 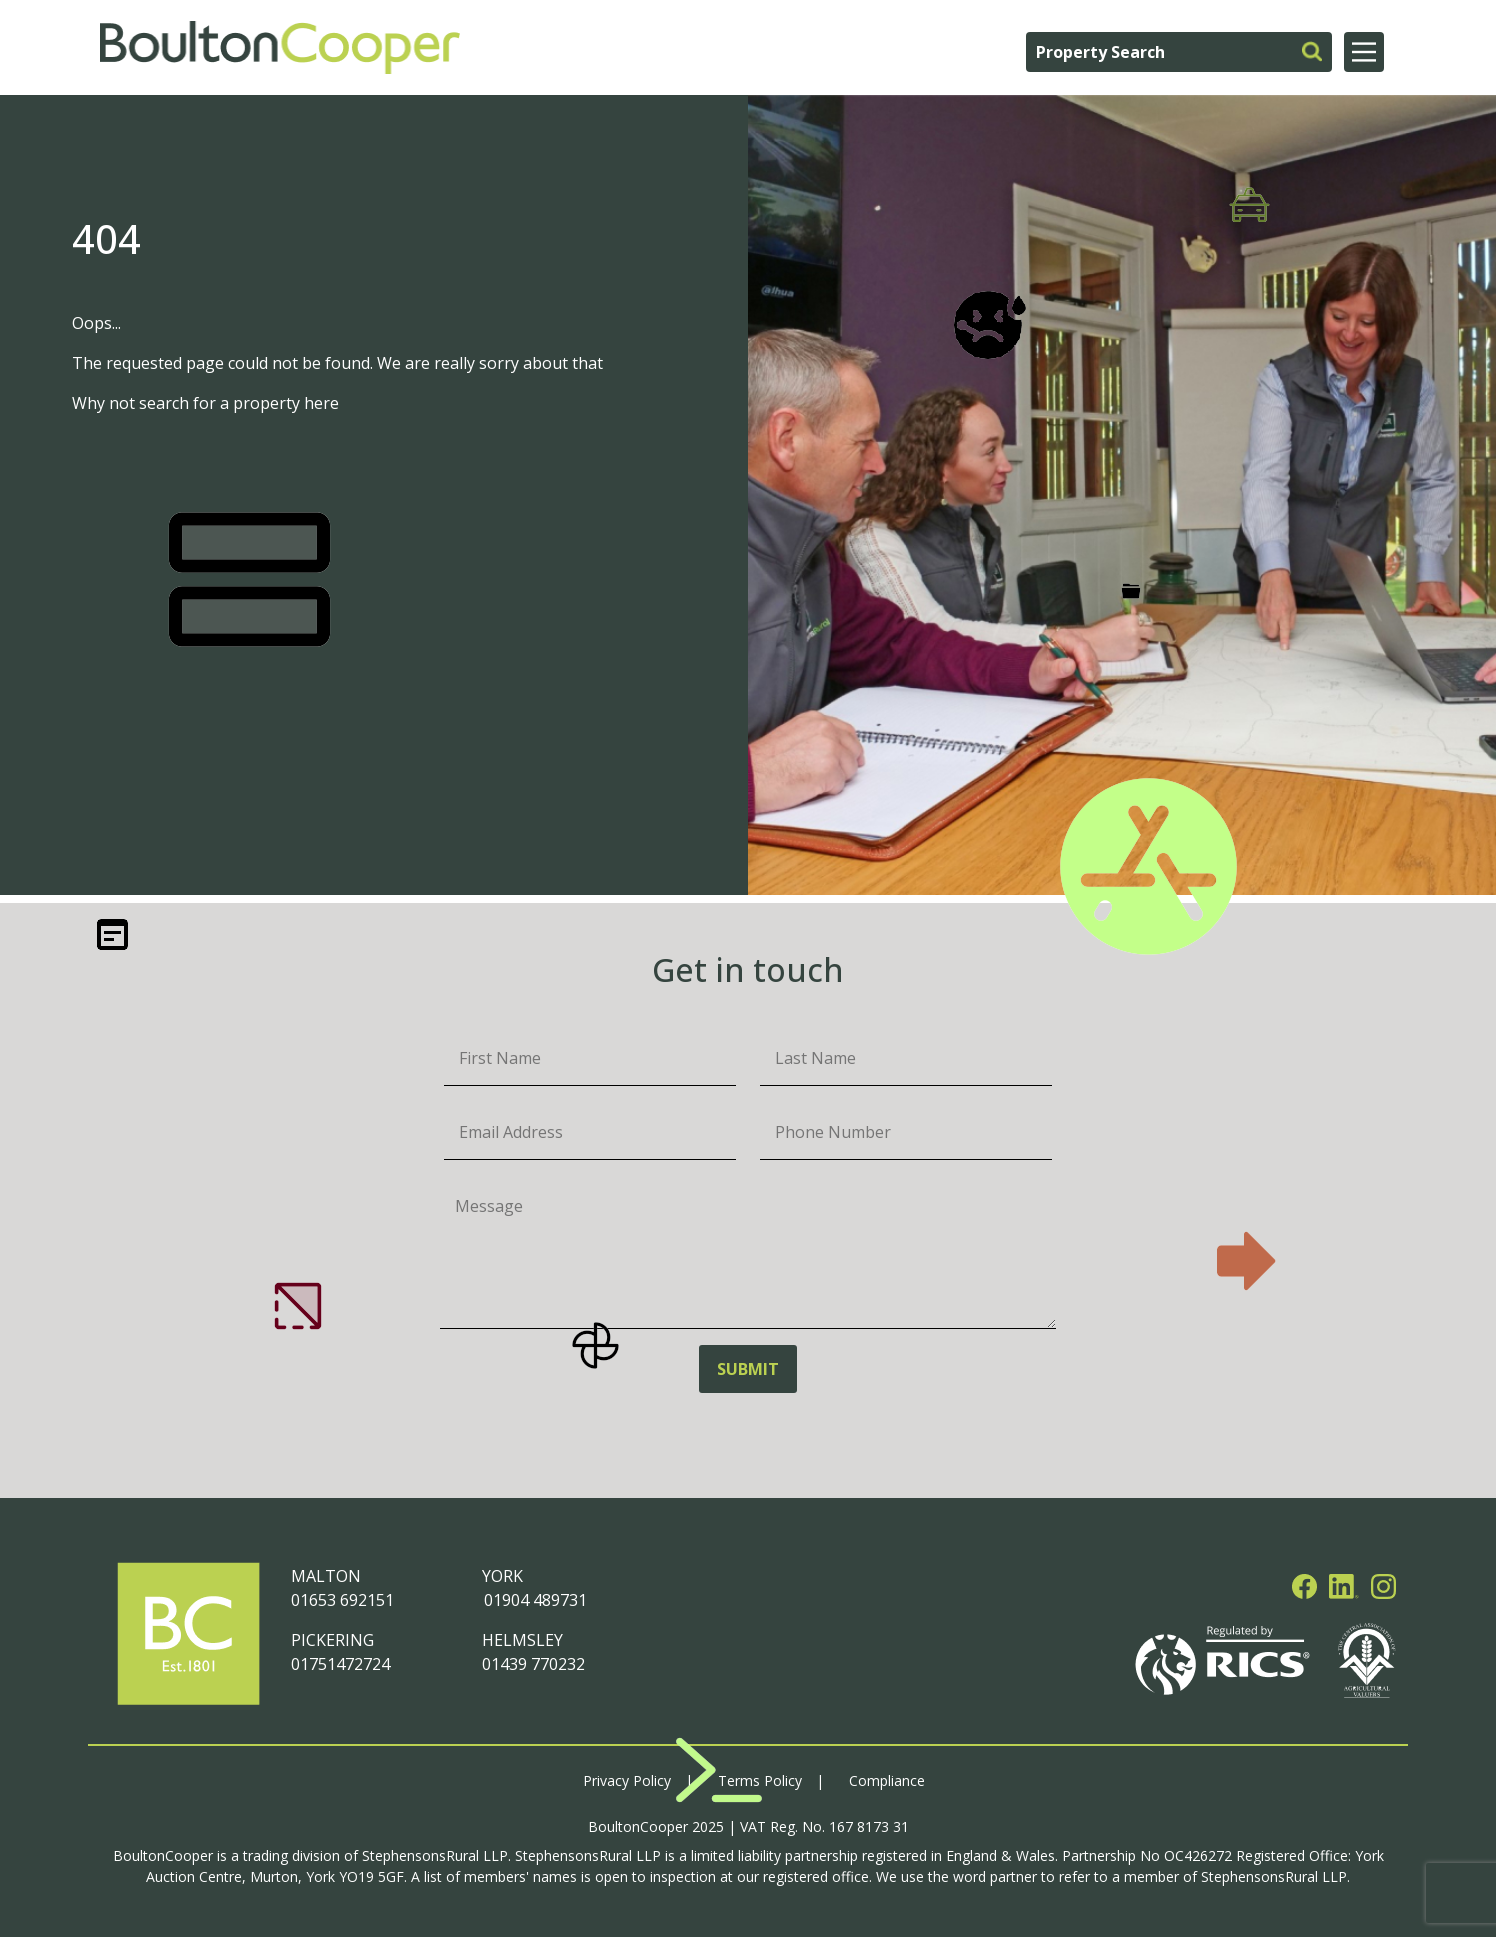 I want to click on open the command line terminal, so click(x=719, y=1770).